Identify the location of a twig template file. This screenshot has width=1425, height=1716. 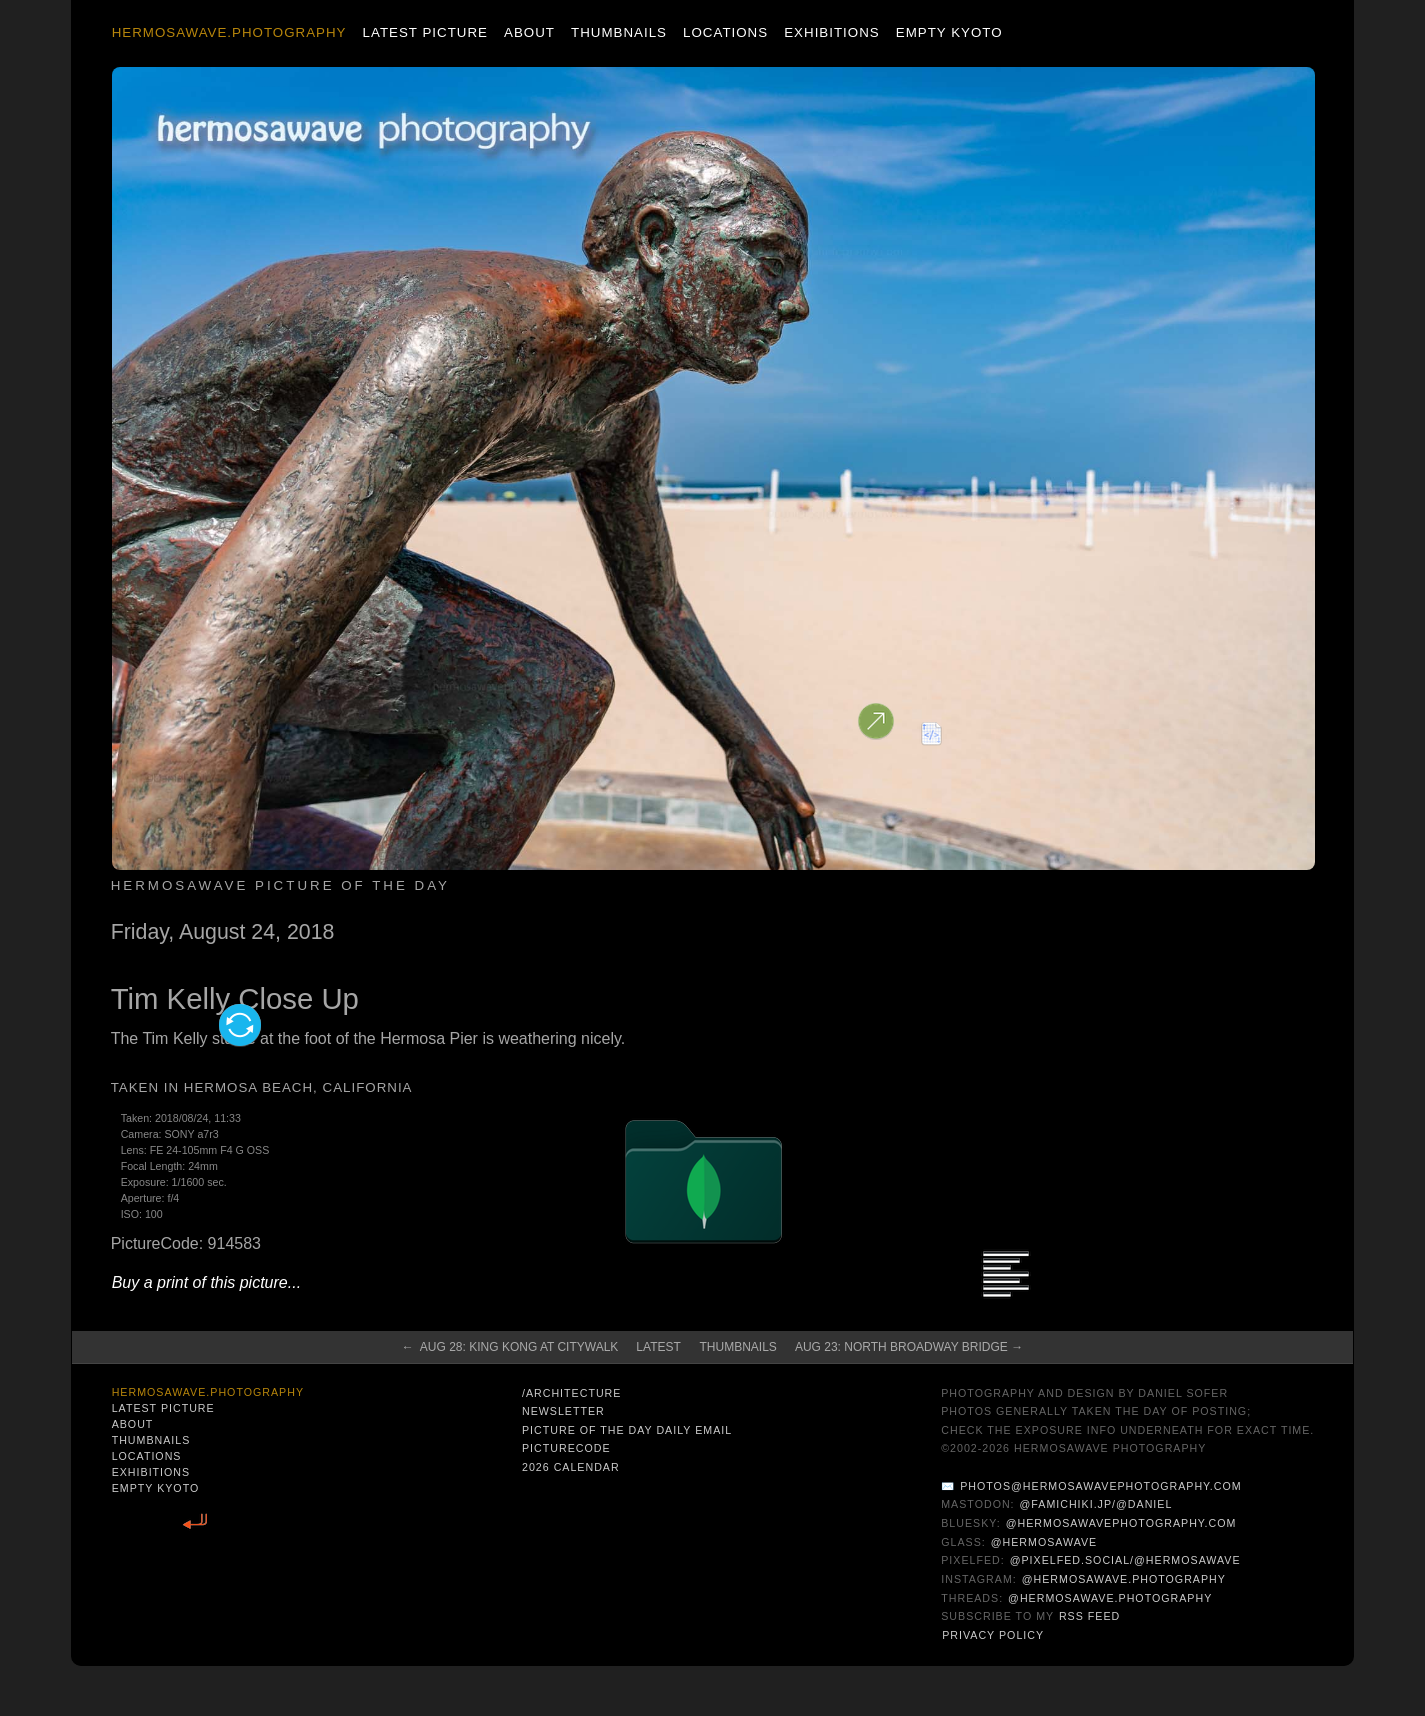
(931, 733).